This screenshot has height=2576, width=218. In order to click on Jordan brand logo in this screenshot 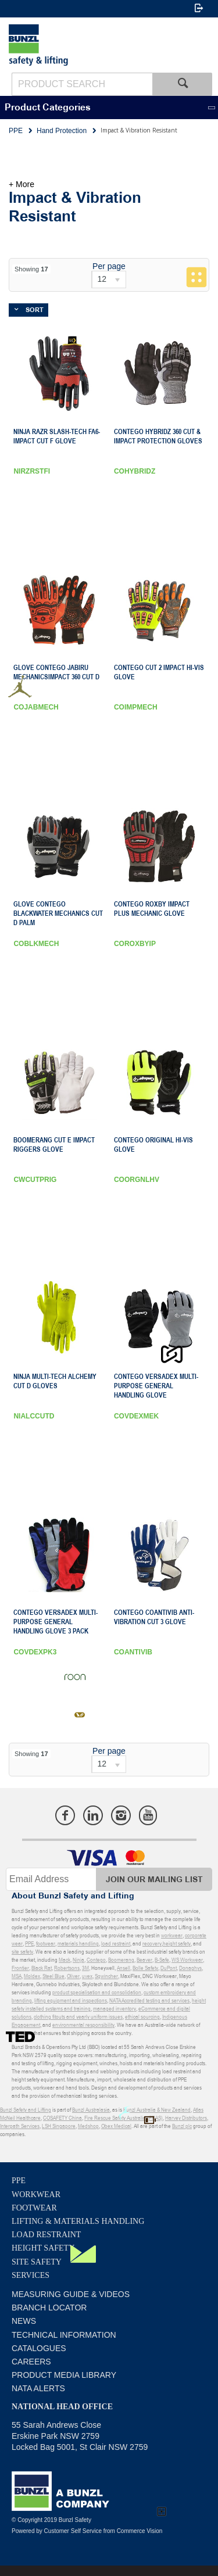, I will do `click(20, 686)`.